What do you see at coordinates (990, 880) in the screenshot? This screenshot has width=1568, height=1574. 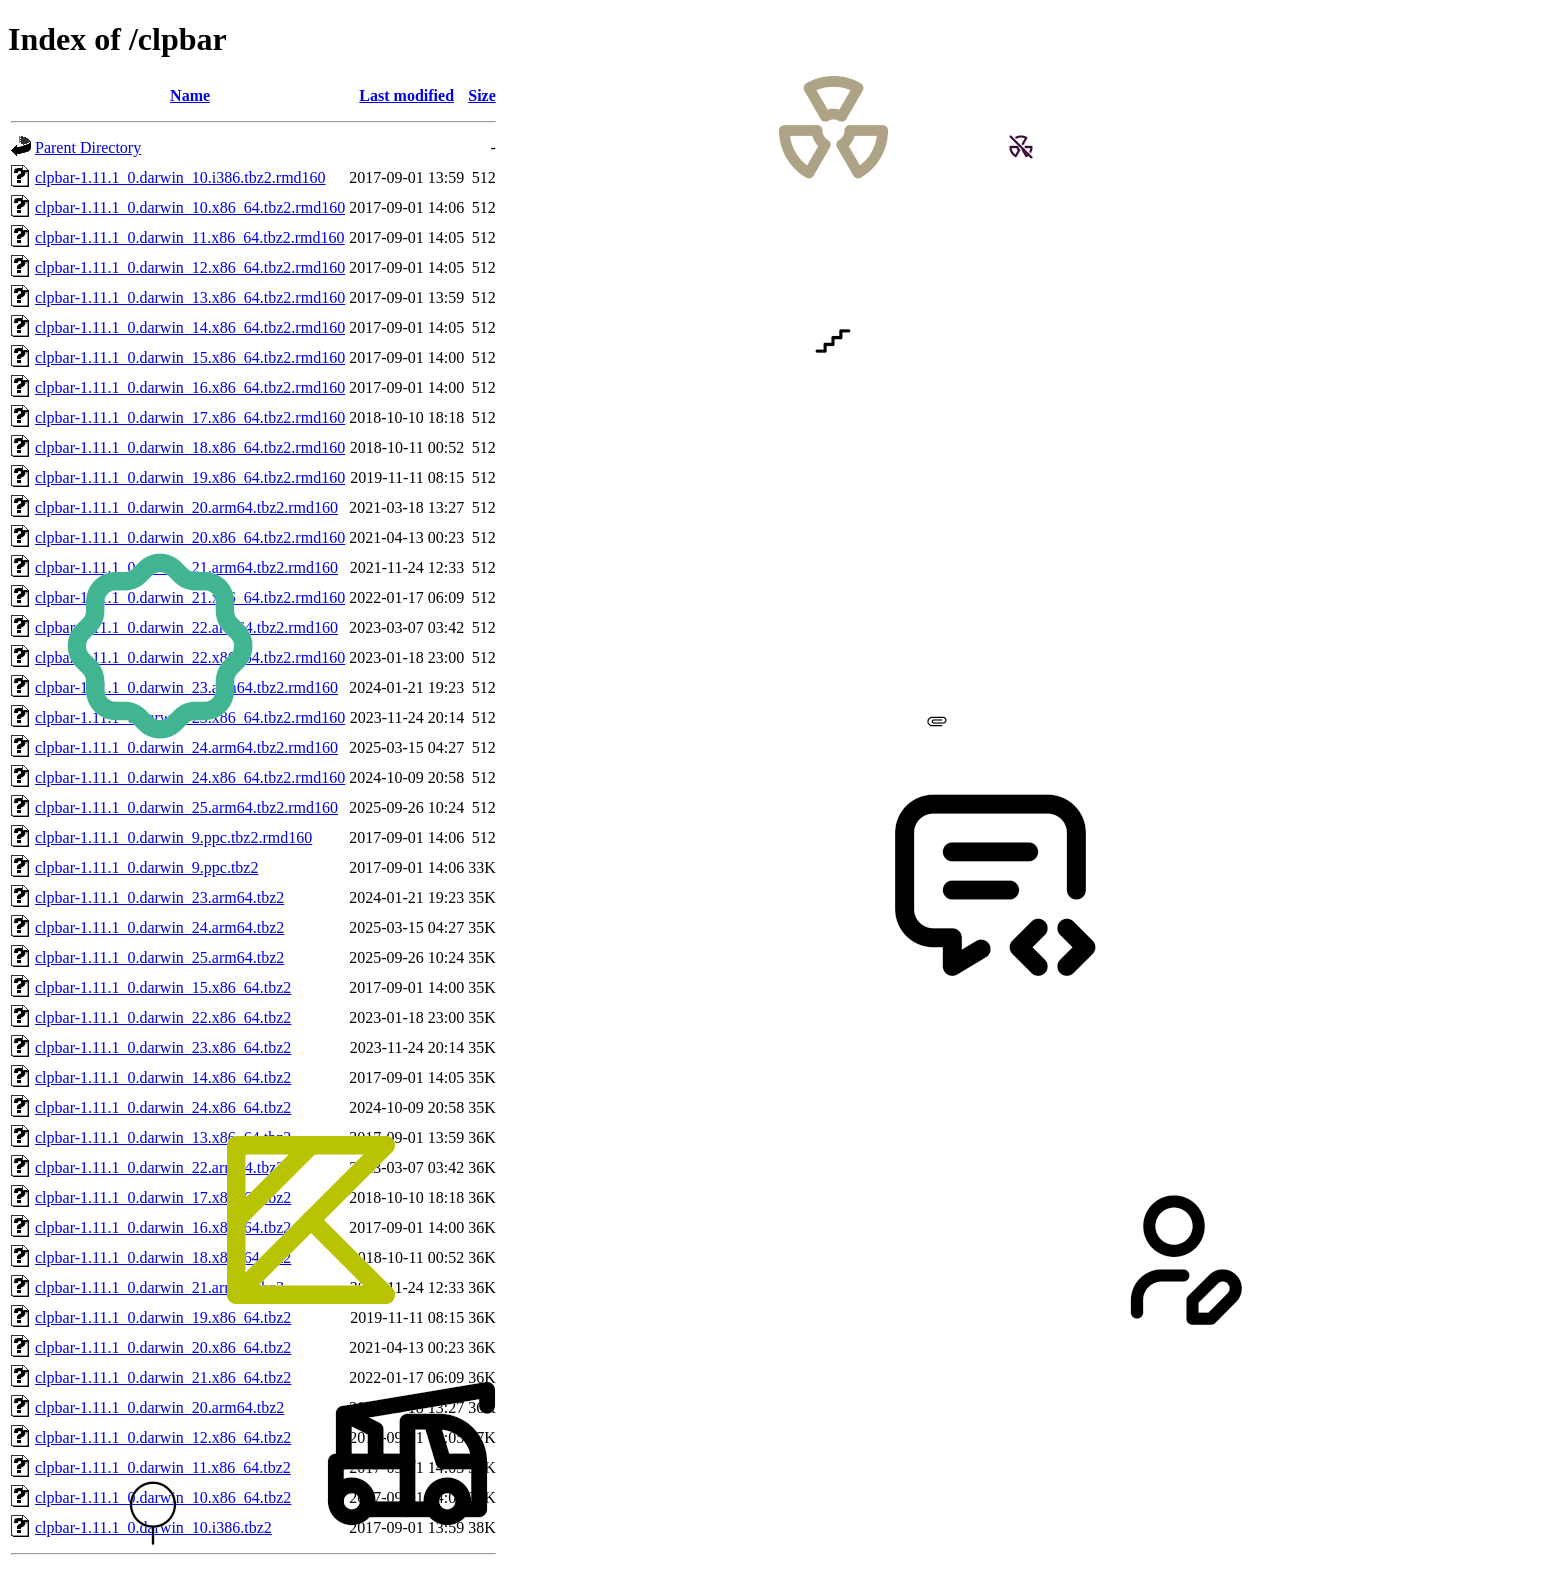 I see `view code snippets in chat` at bounding box center [990, 880].